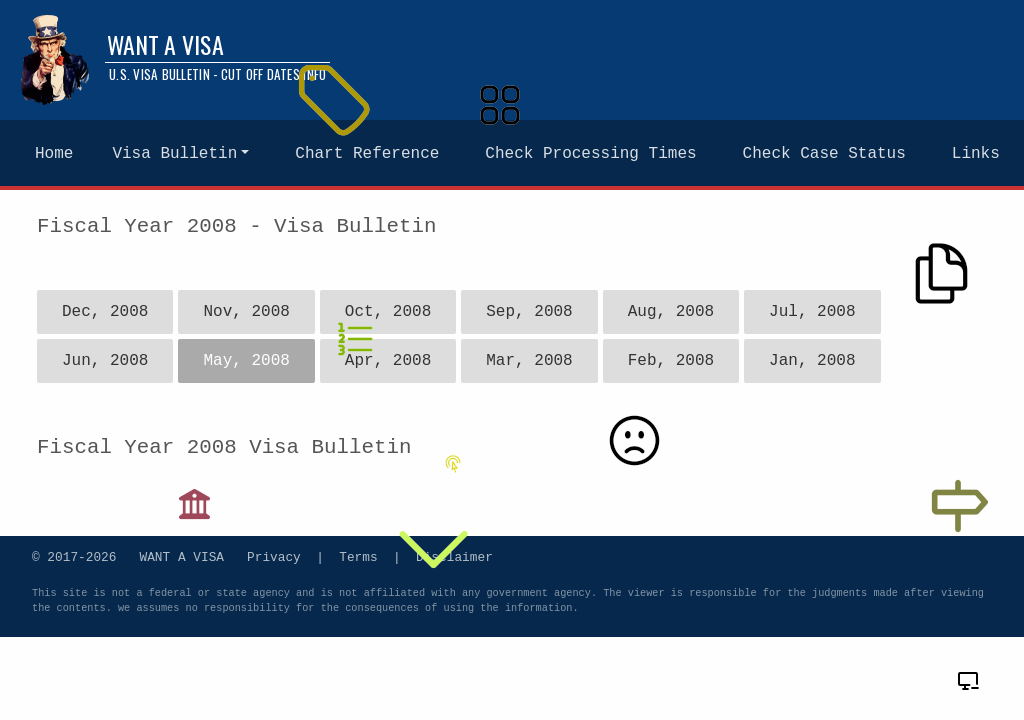 The image size is (1024, 720). What do you see at coordinates (958, 506) in the screenshot?
I see `navigate to directions or wayfinding` at bounding box center [958, 506].